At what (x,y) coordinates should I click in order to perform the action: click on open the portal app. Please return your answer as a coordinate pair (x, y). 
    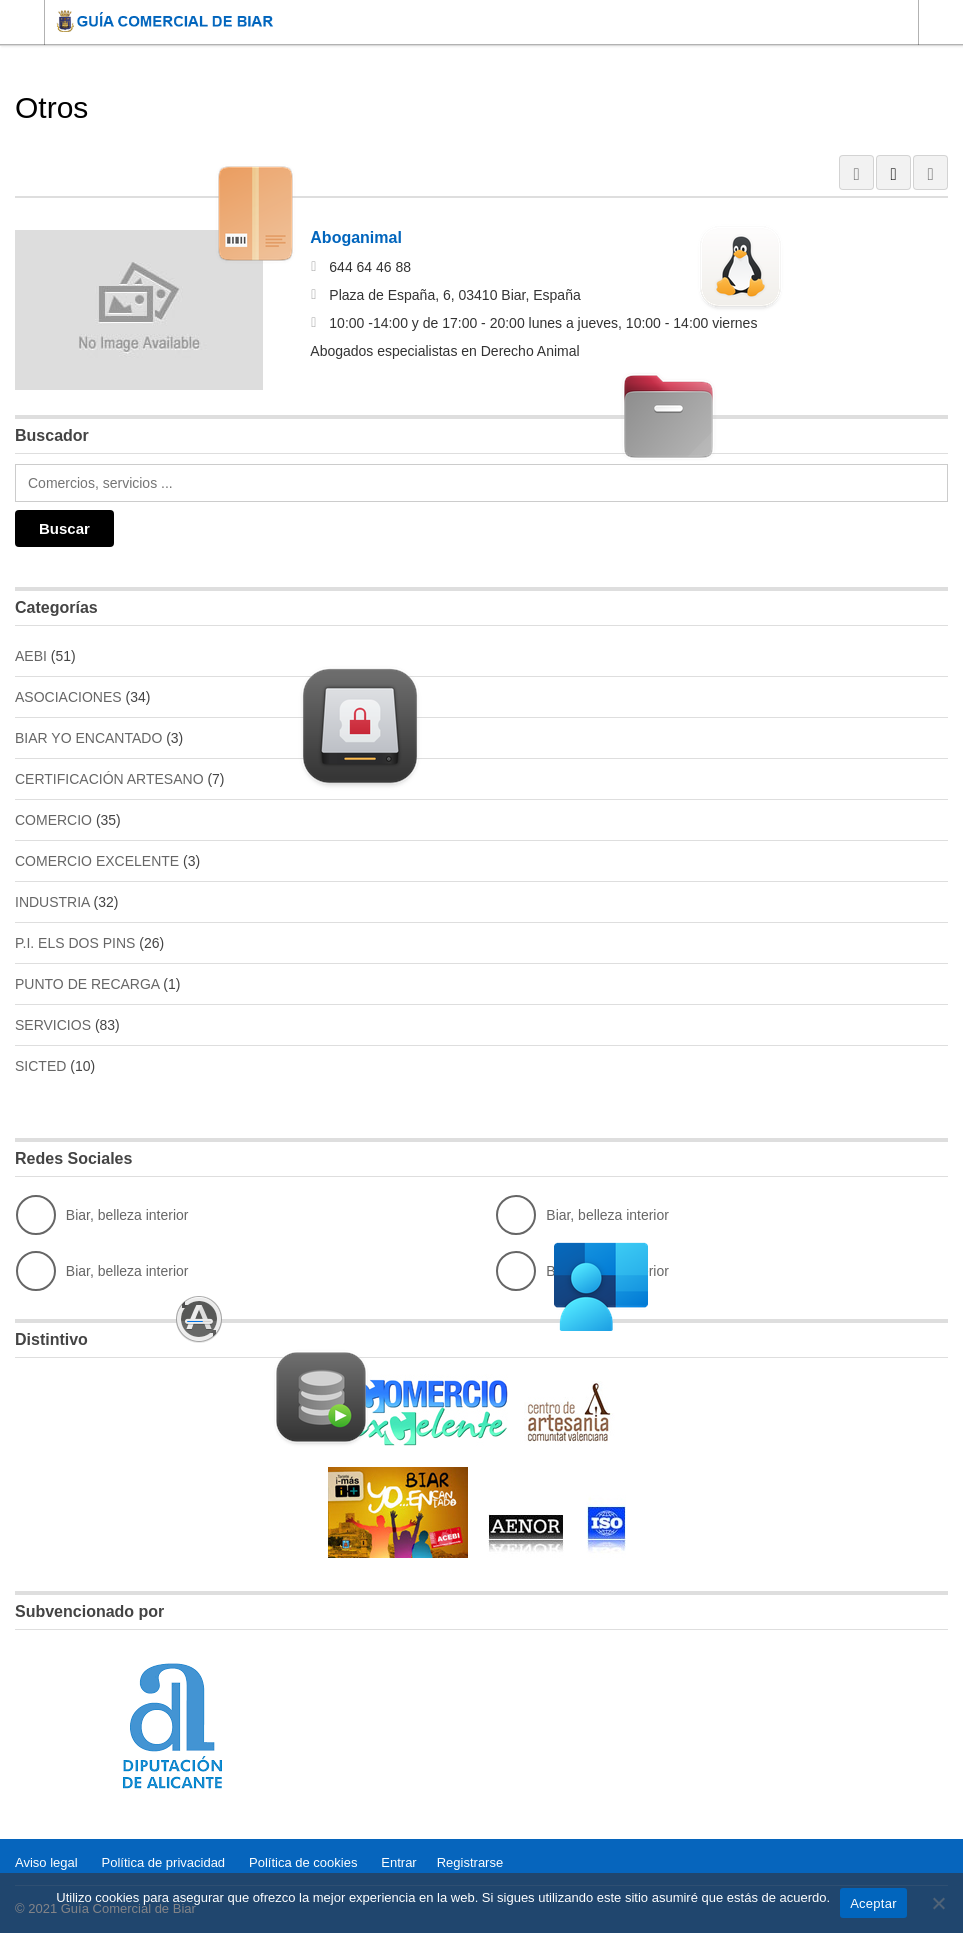
    Looking at the image, I should click on (601, 1284).